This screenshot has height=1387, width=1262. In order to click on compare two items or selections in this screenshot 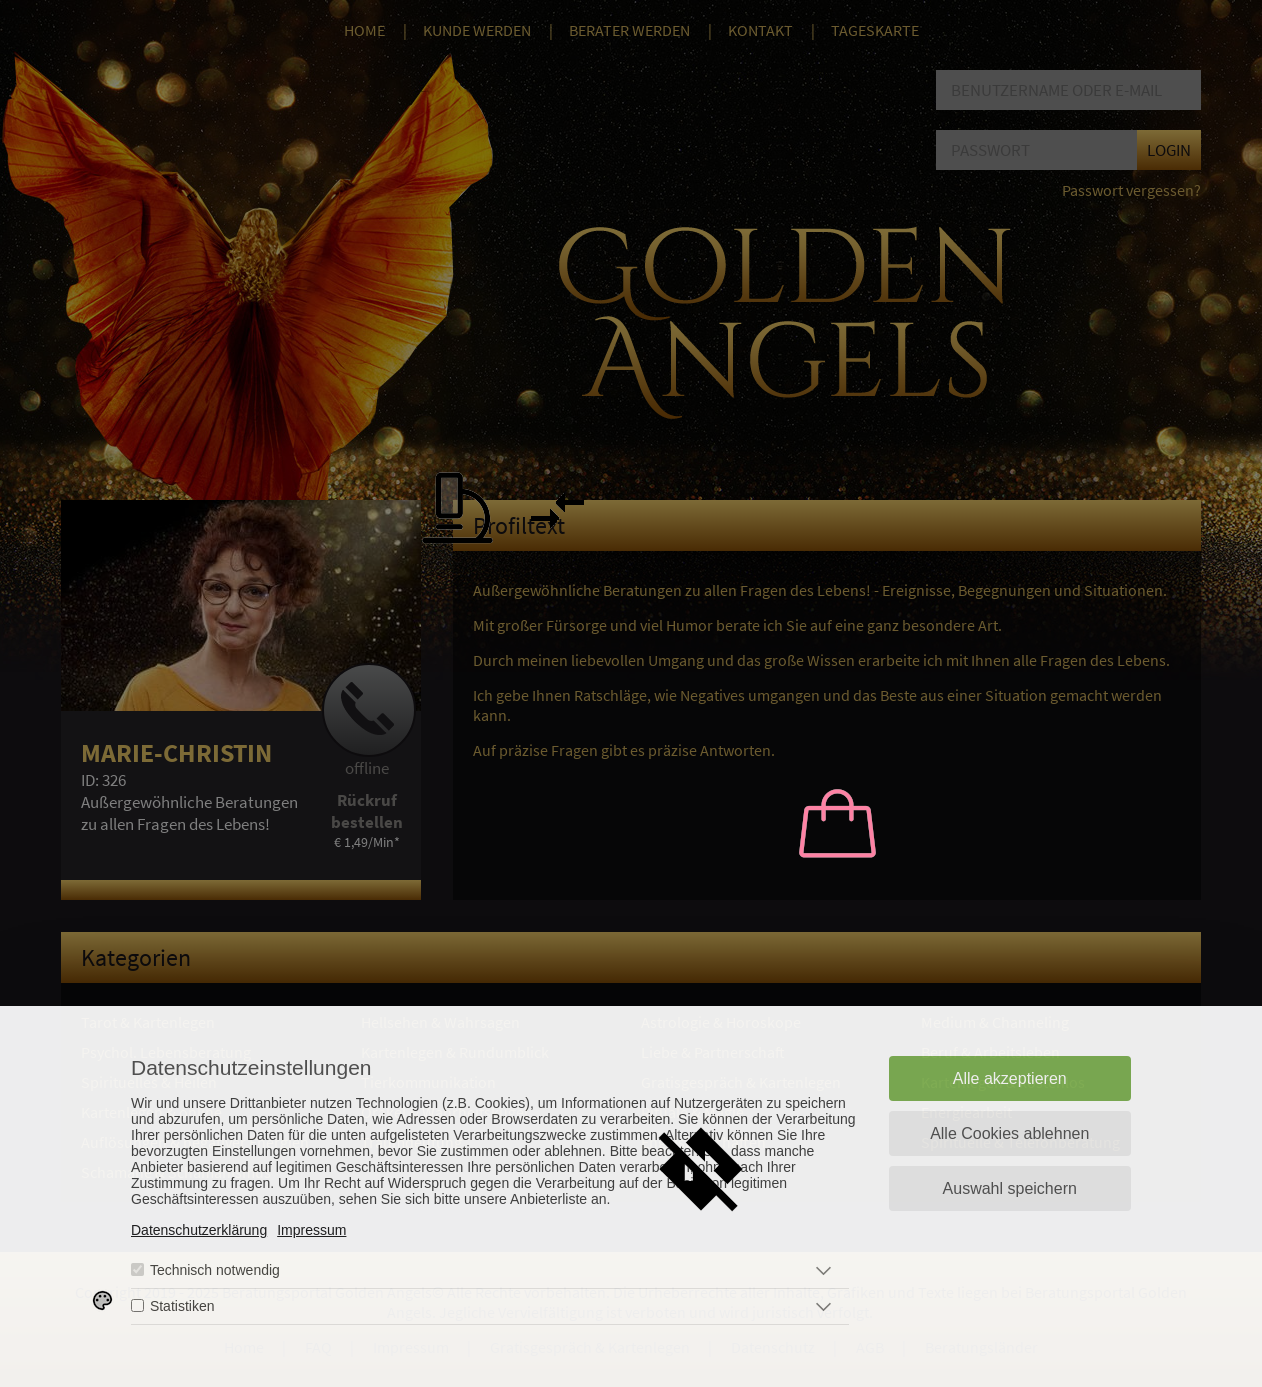, I will do `click(557, 510)`.